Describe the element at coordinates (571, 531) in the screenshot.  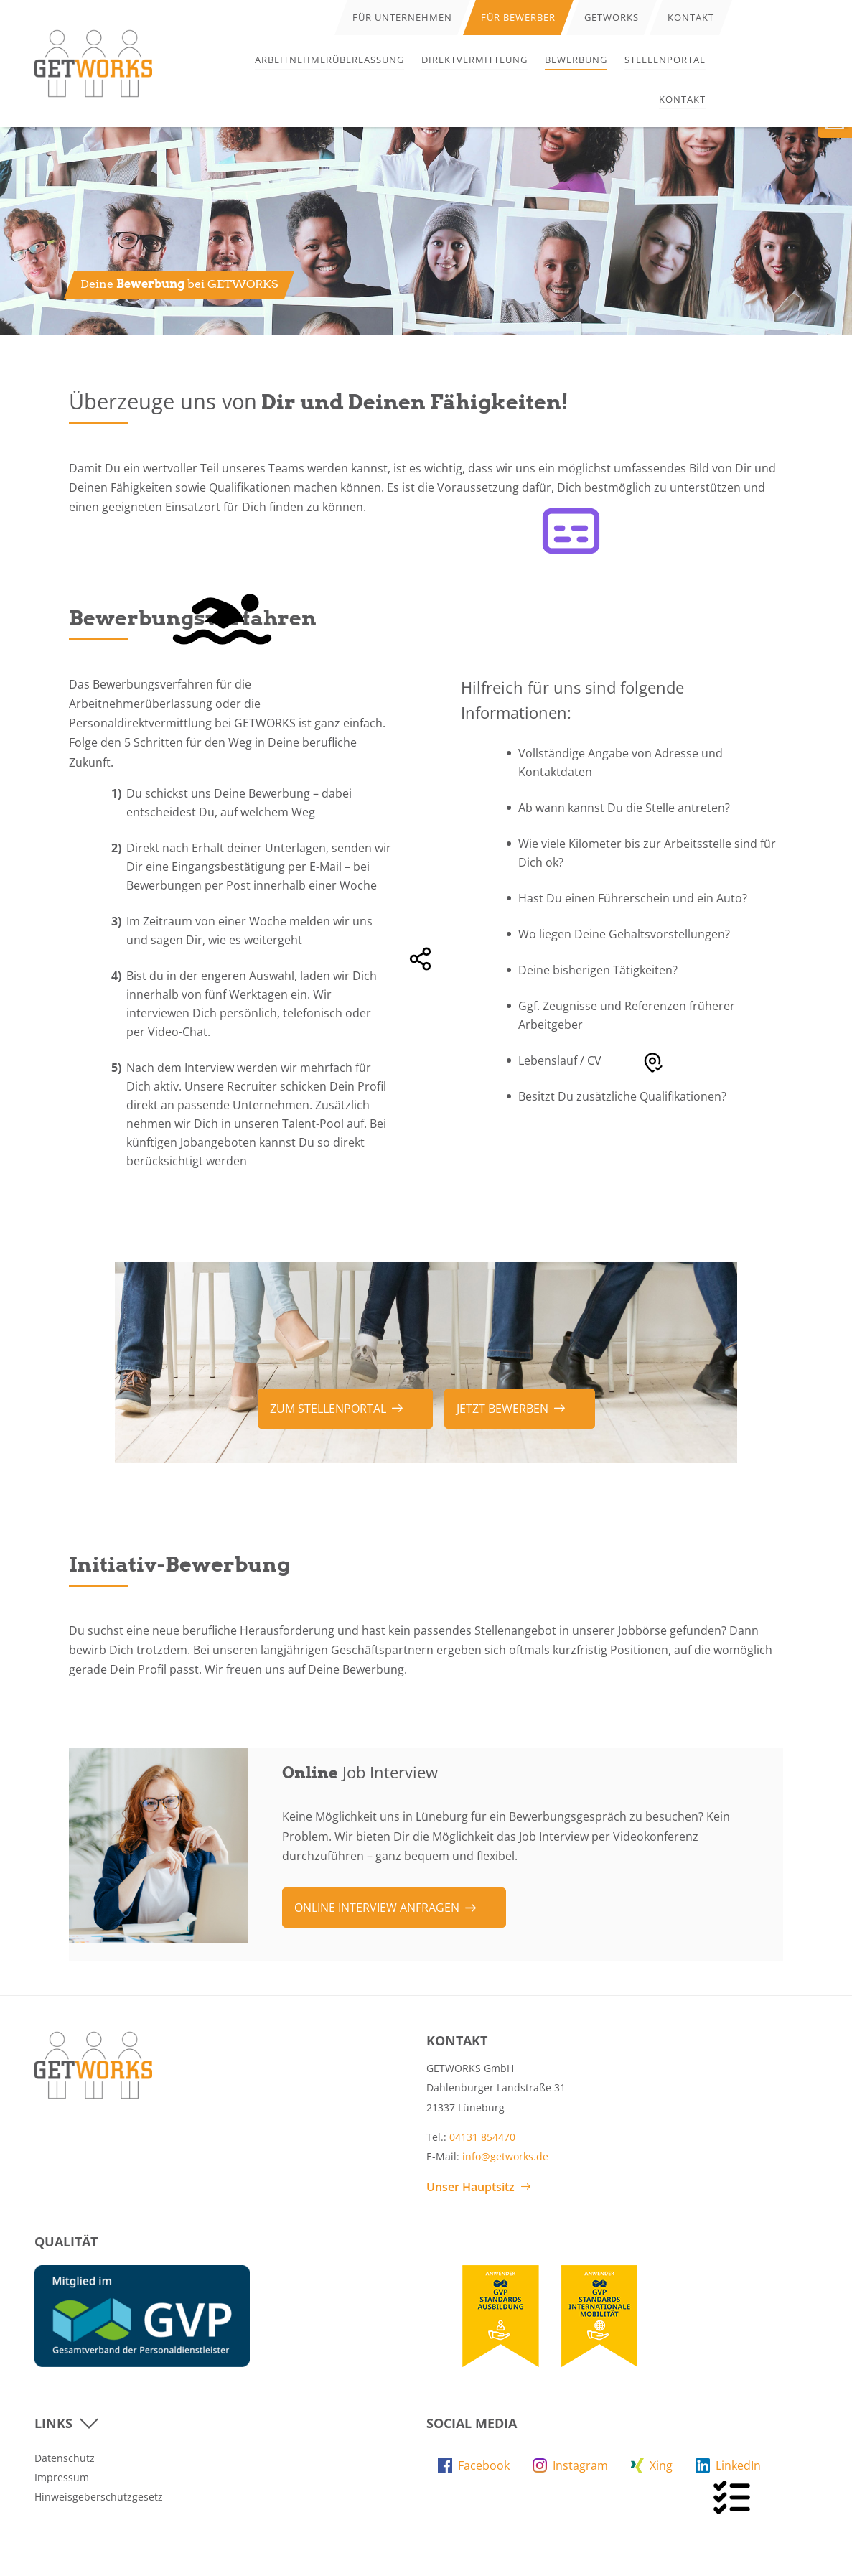
I see `enable closed captions or subtitles` at that location.